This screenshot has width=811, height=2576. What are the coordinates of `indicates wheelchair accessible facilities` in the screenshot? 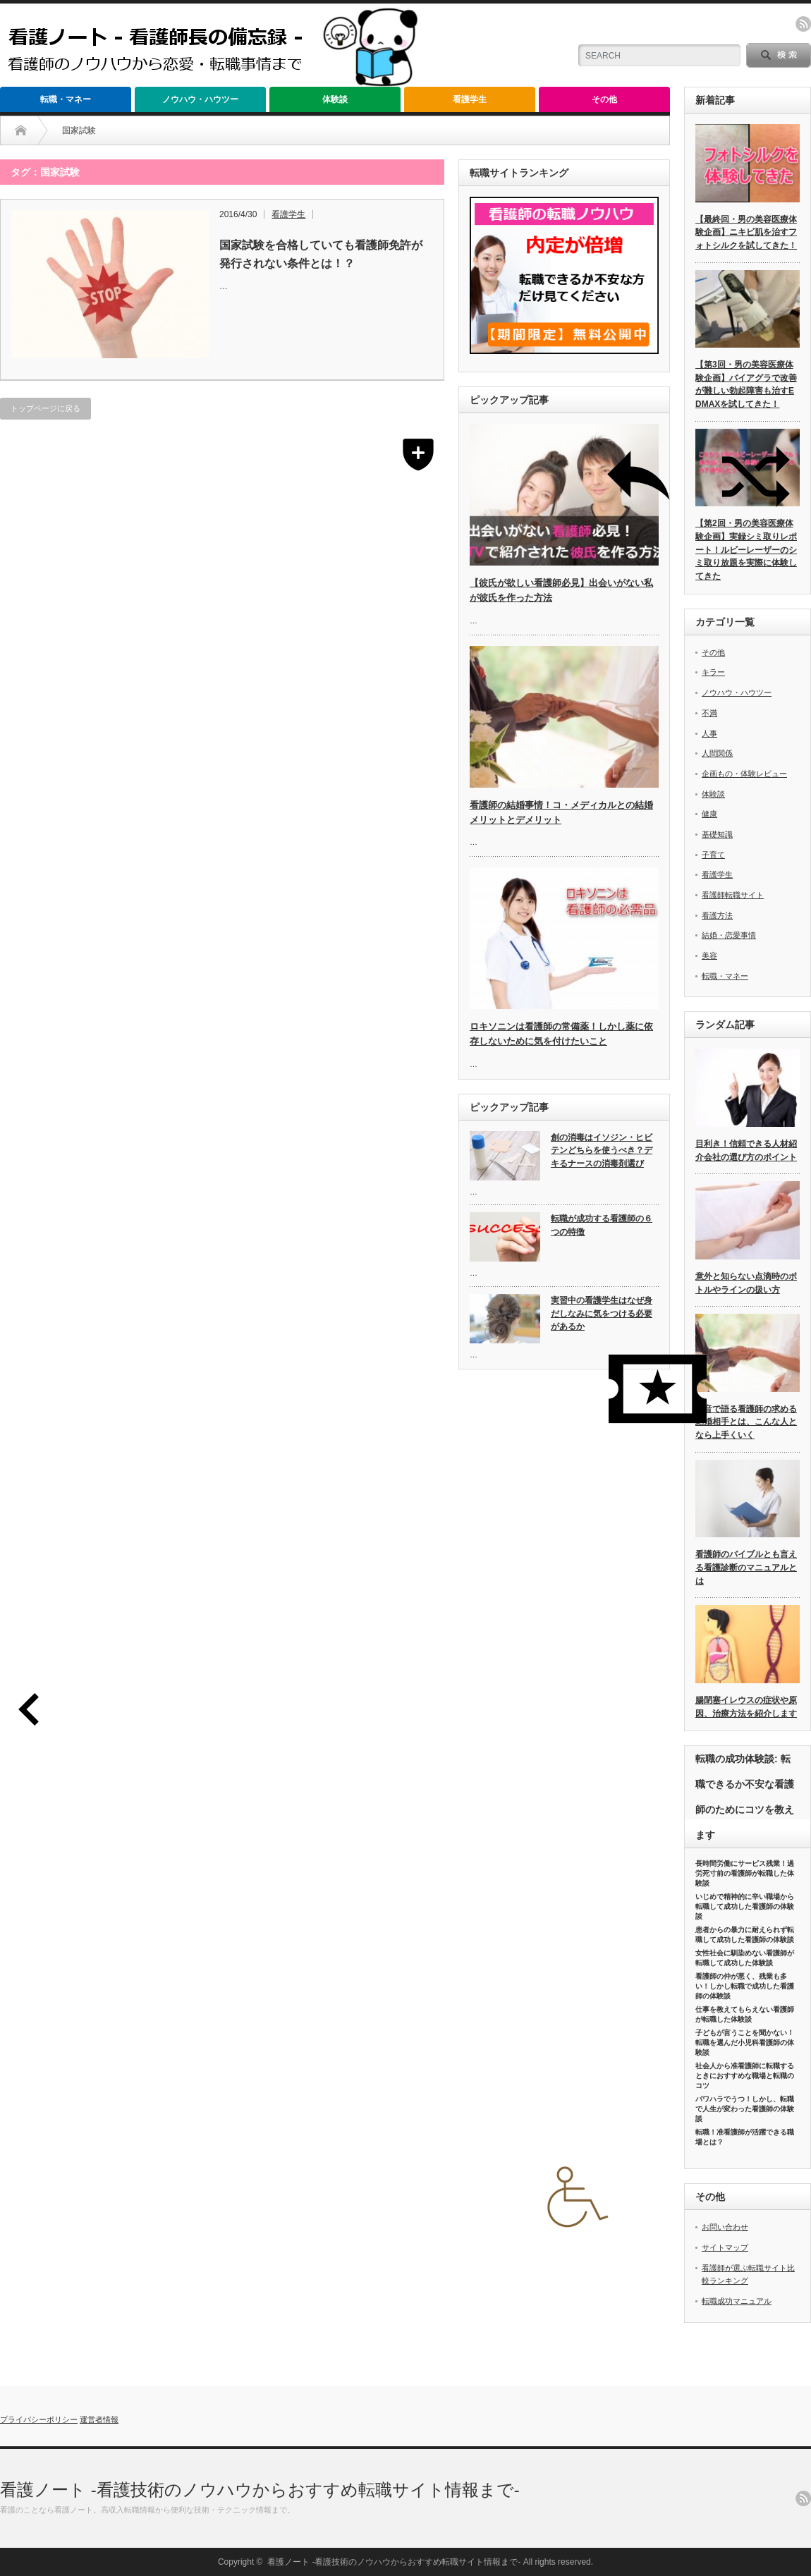 It's located at (572, 2198).